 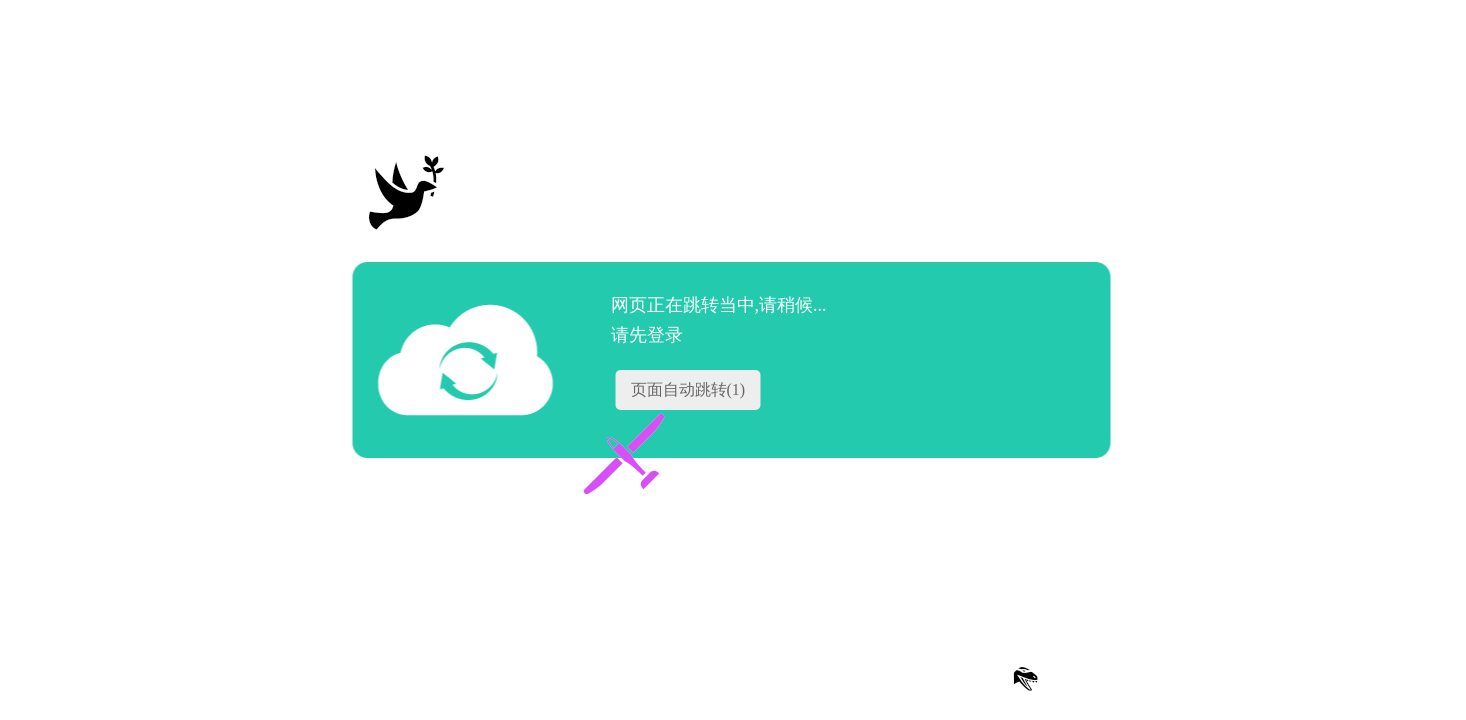 What do you see at coordinates (406, 192) in the screenshot?
I see `indicates peace or harmony theme` at bounding box center [406, 192].